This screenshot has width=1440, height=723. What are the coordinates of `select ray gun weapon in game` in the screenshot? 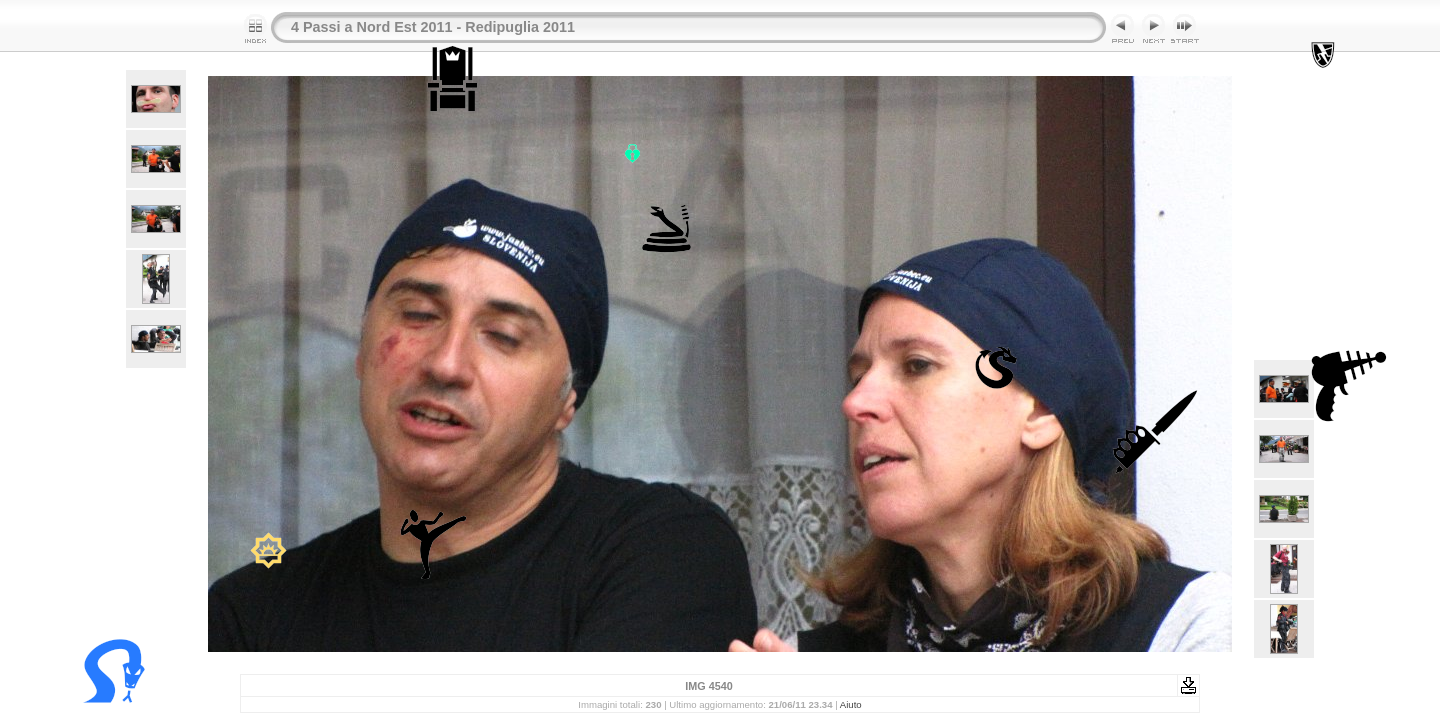 It's located at (1348, 383).